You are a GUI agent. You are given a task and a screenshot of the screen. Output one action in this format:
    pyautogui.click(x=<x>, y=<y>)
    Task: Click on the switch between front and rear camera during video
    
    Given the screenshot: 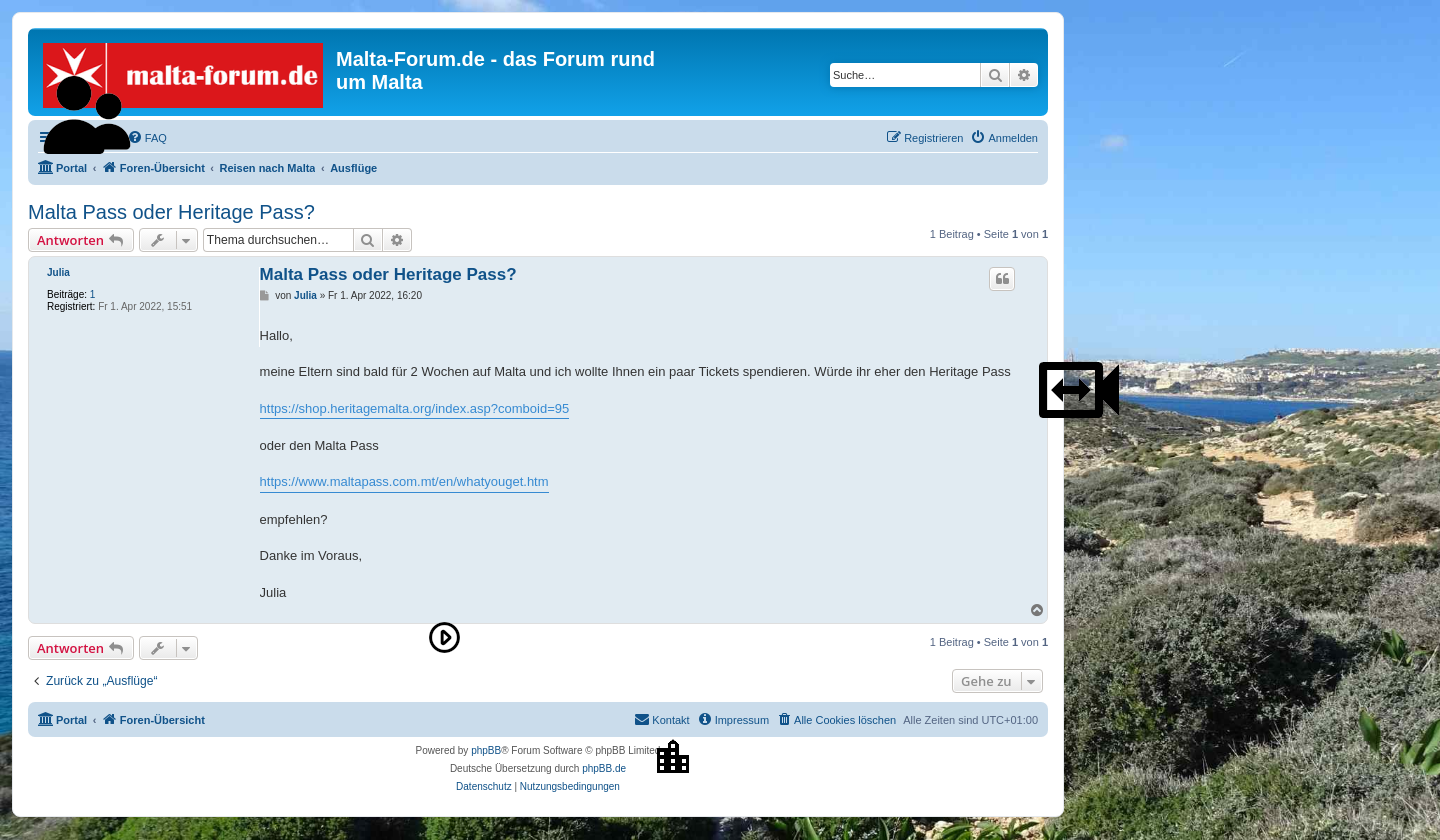 What is the action you would take?
    pyautogui.click(x=1079, y=390)
    